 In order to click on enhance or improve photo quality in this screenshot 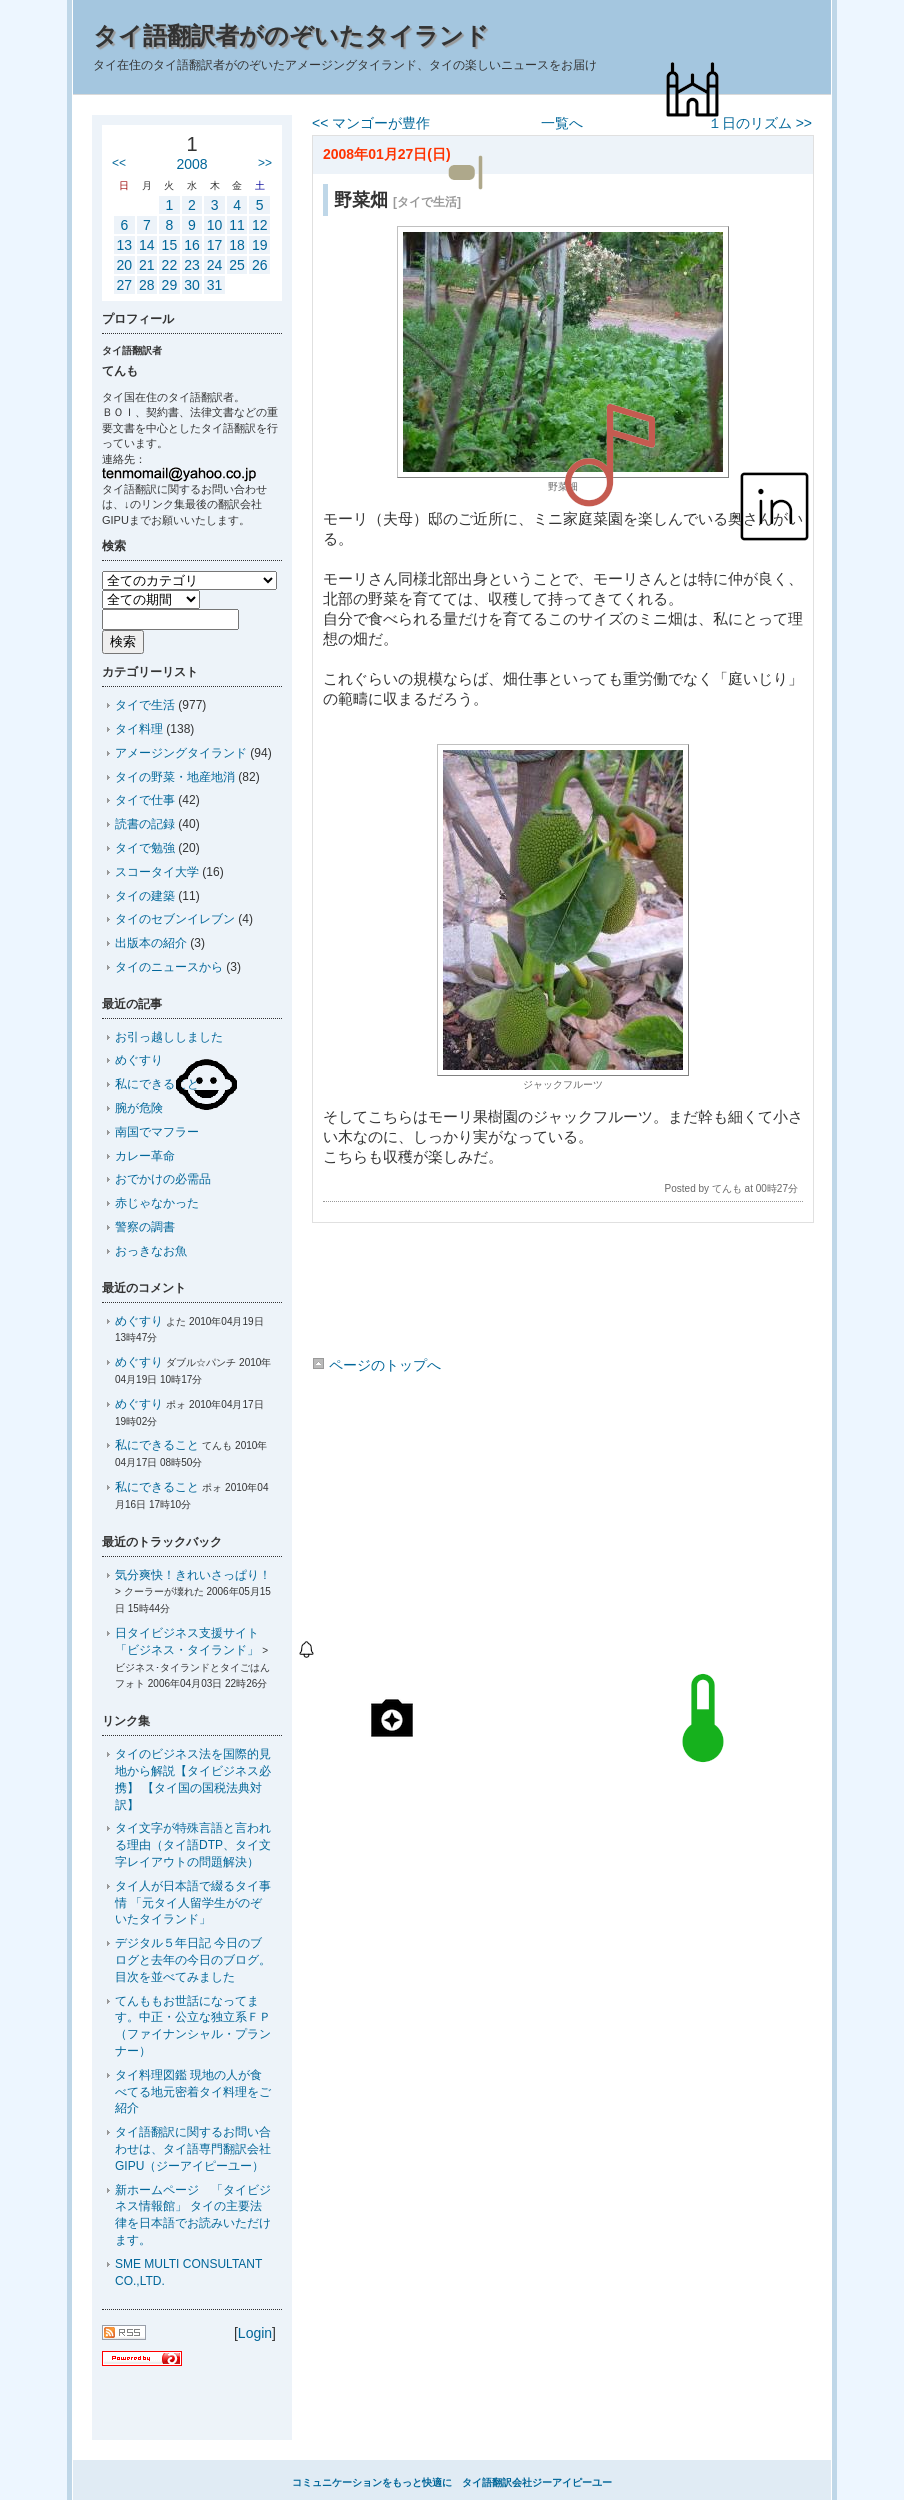, I will do `click(392, 1718)`.